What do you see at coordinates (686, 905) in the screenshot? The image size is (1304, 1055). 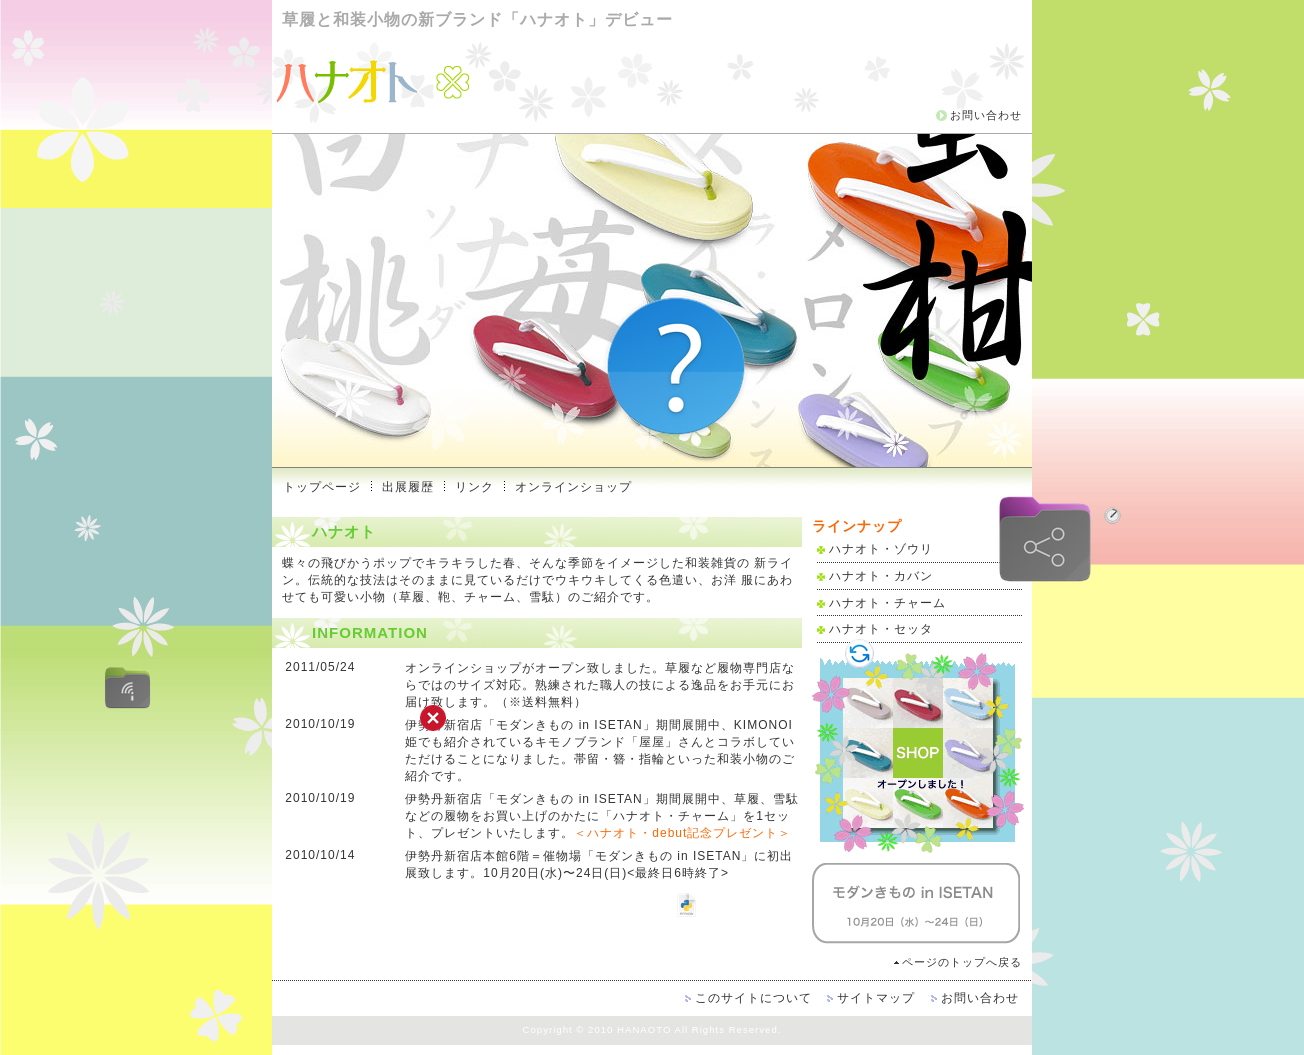 I see `a python source code file` at bounding box center [686, 905].